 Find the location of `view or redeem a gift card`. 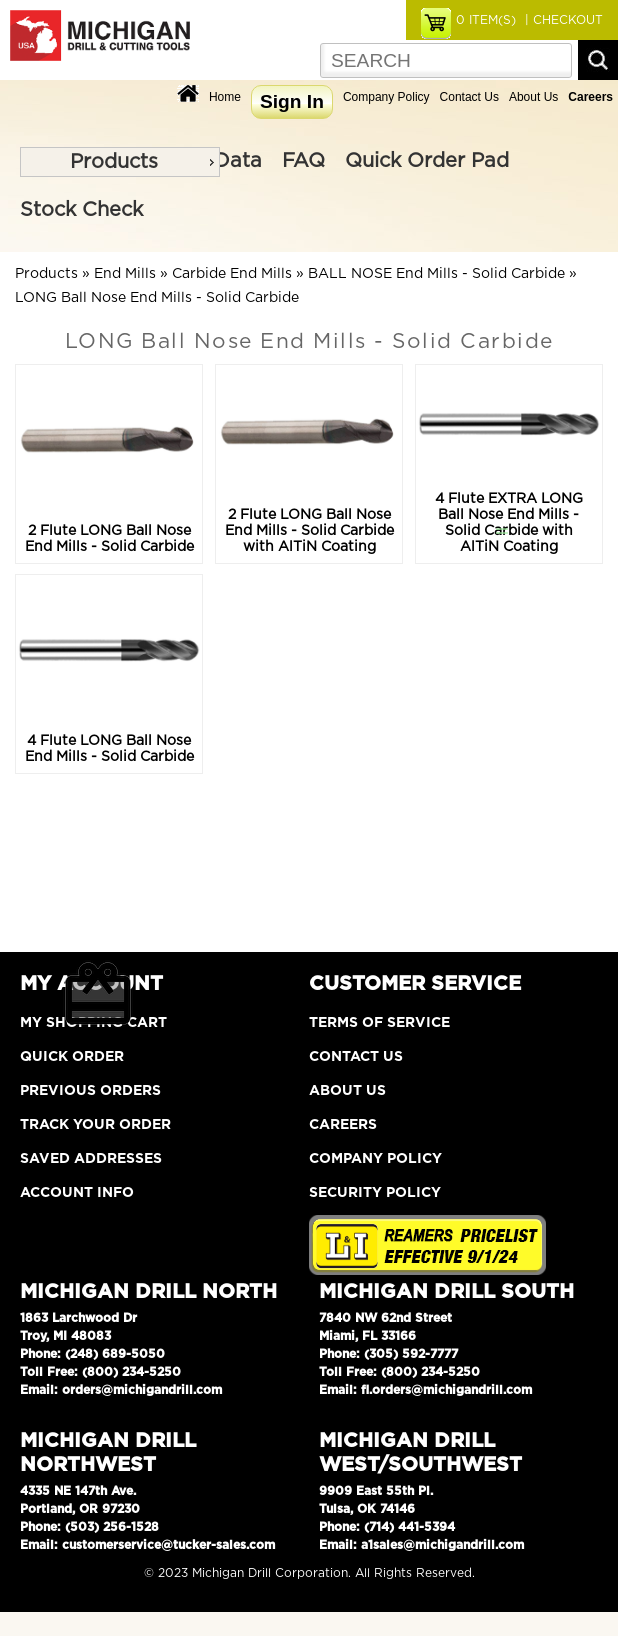

view or redeem a gift card is located at coordinates (98, 995).